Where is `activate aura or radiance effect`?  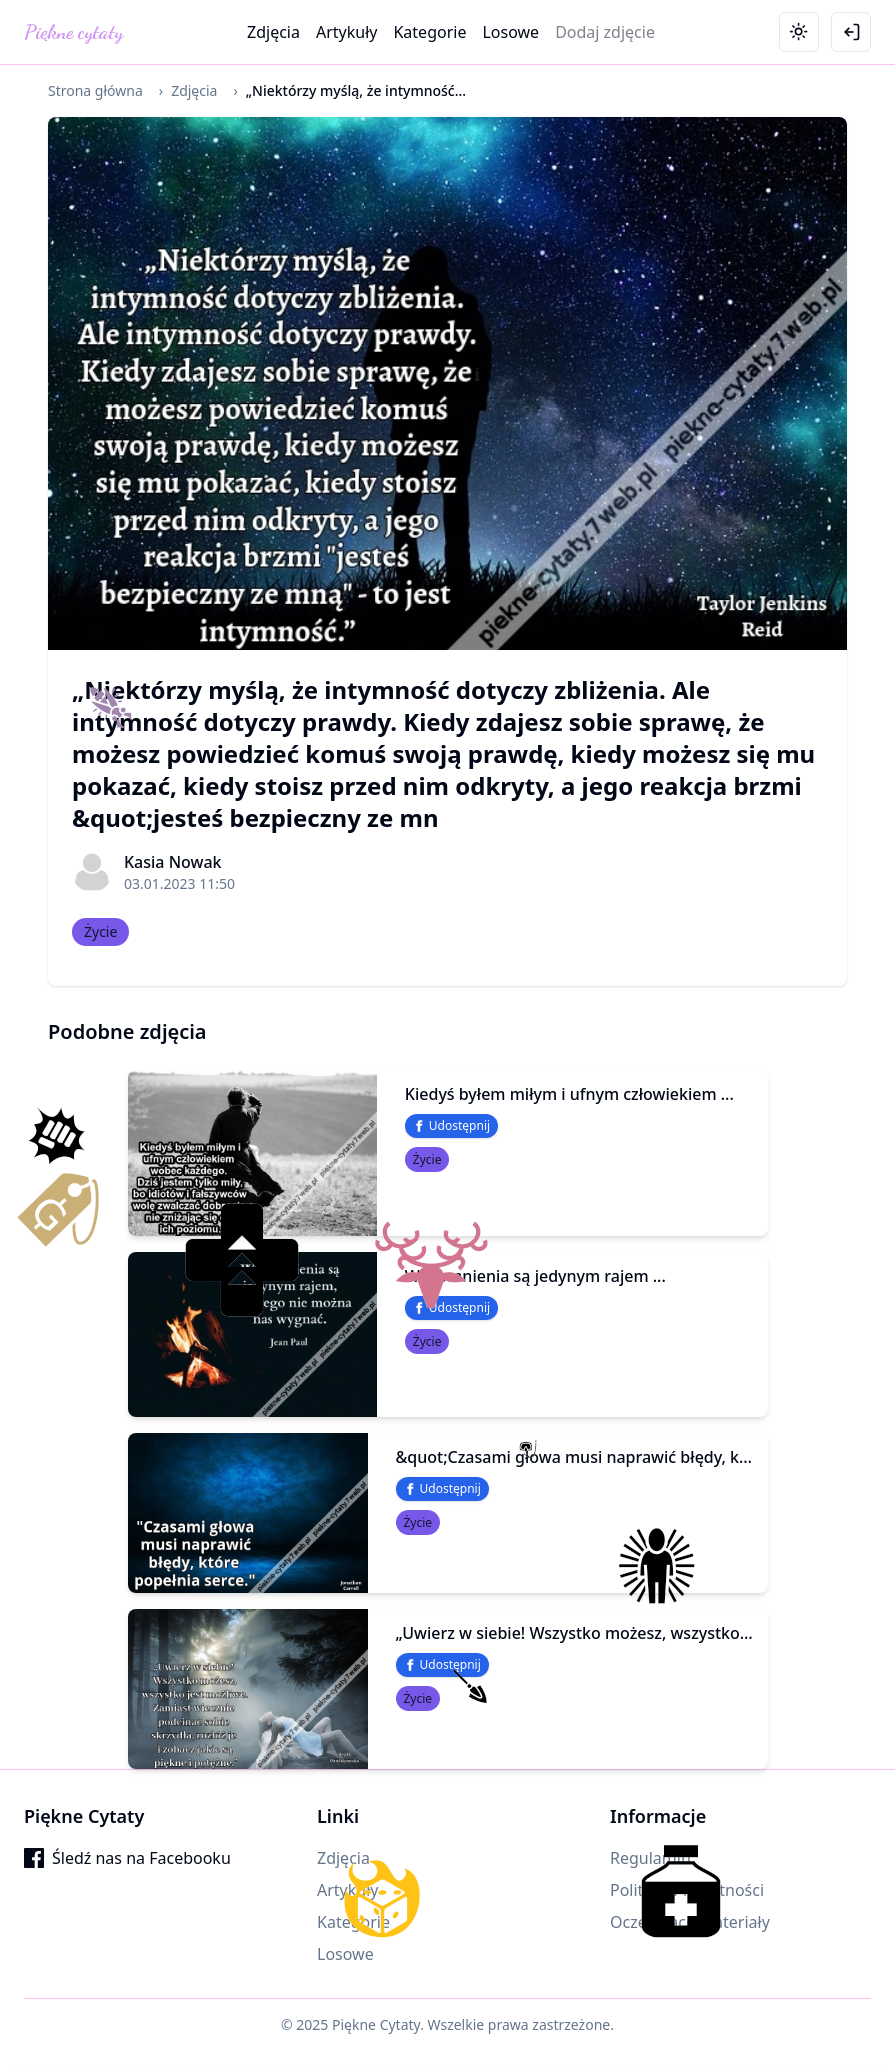
activate aura or radiance effect is located at coordinates (655, 1565).